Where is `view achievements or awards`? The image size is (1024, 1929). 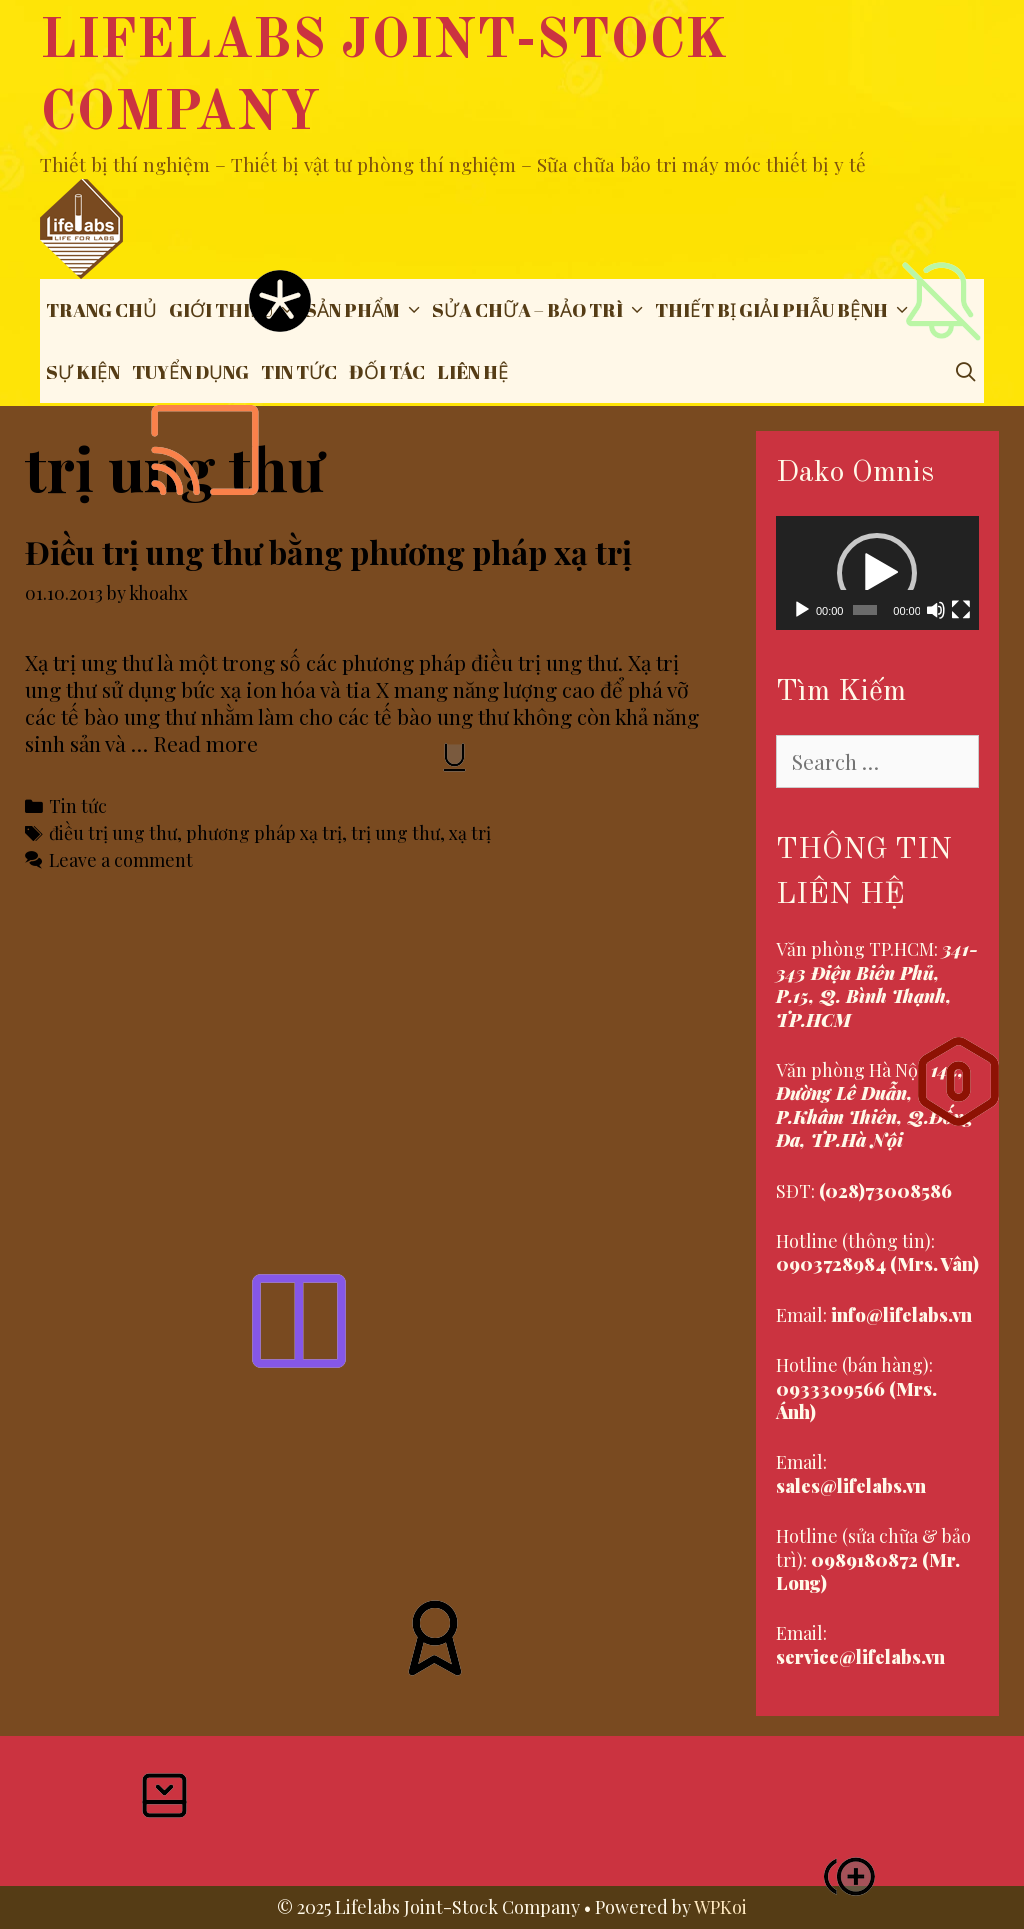 view achievements or awards is located at coordinates (435, 1638).